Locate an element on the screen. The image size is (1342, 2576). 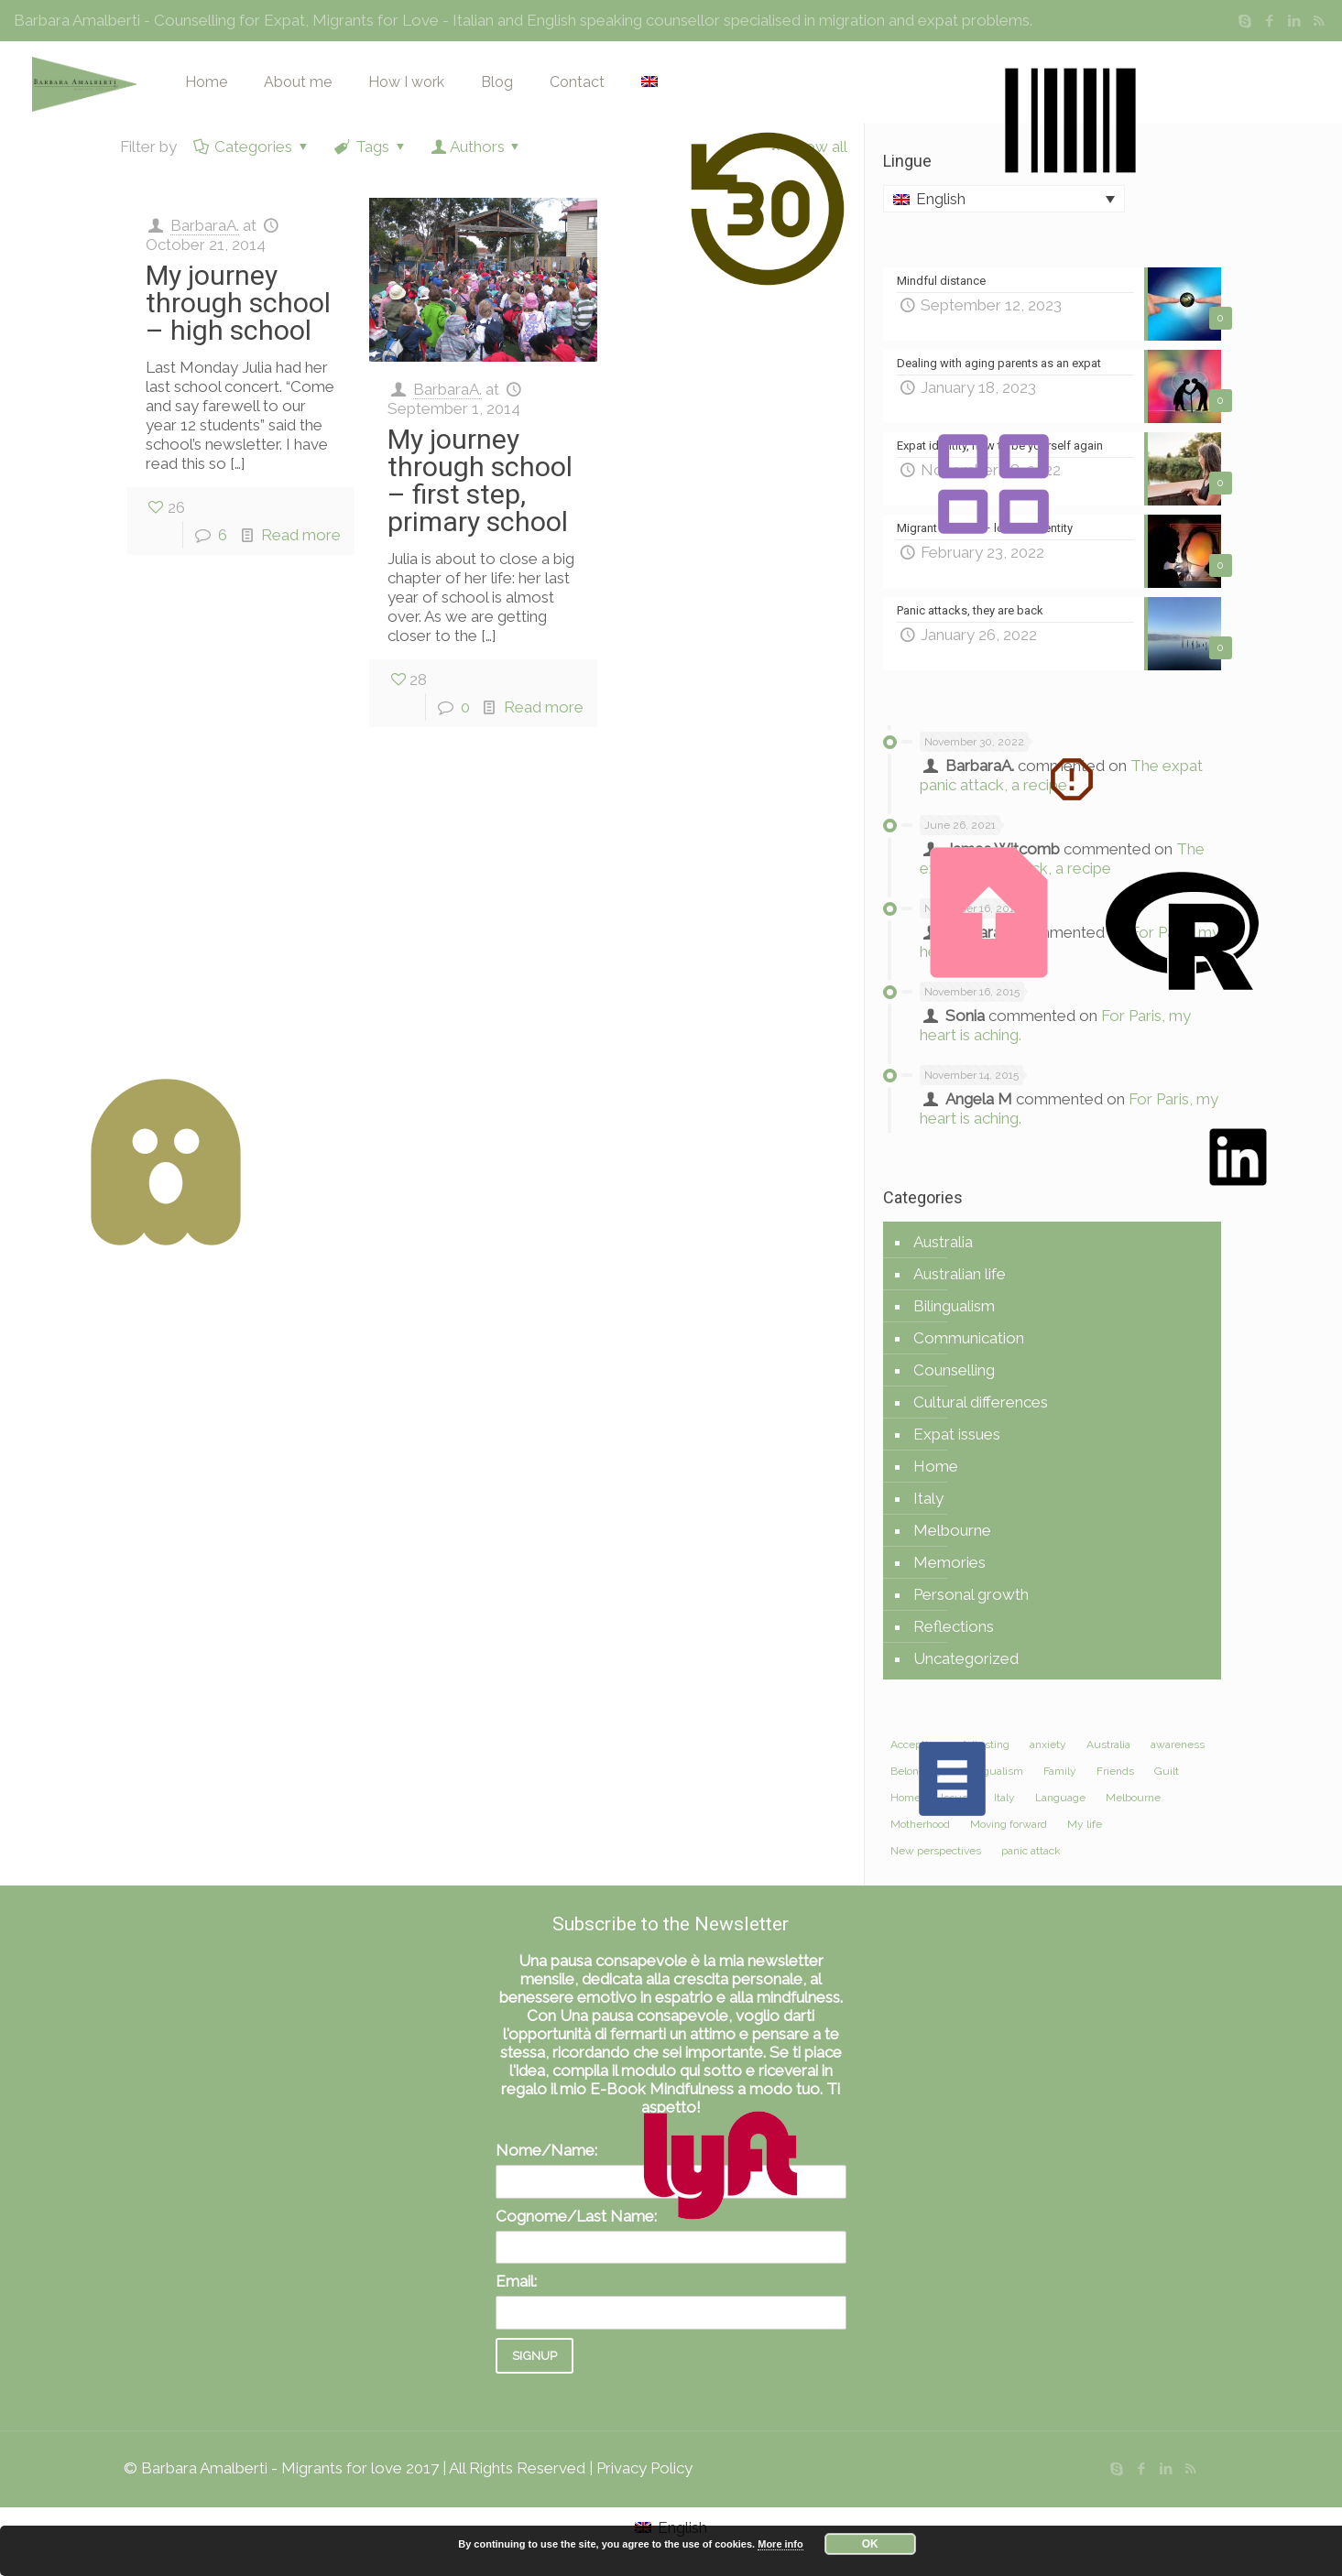
switch to gallery view is located at coordinates (993, 484).